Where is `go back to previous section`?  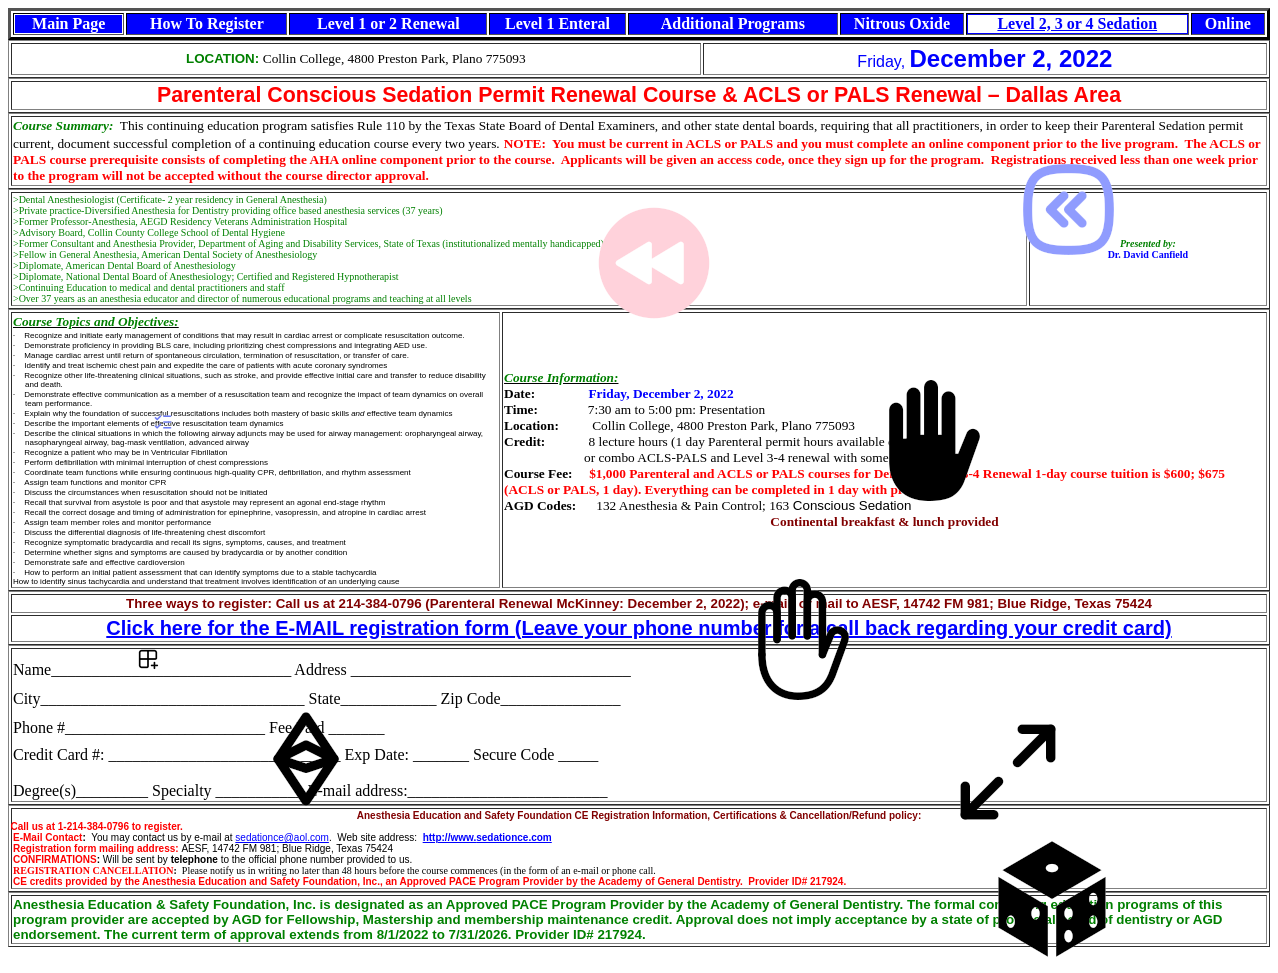 go back to previous section is located at coordinates (1068, 209).